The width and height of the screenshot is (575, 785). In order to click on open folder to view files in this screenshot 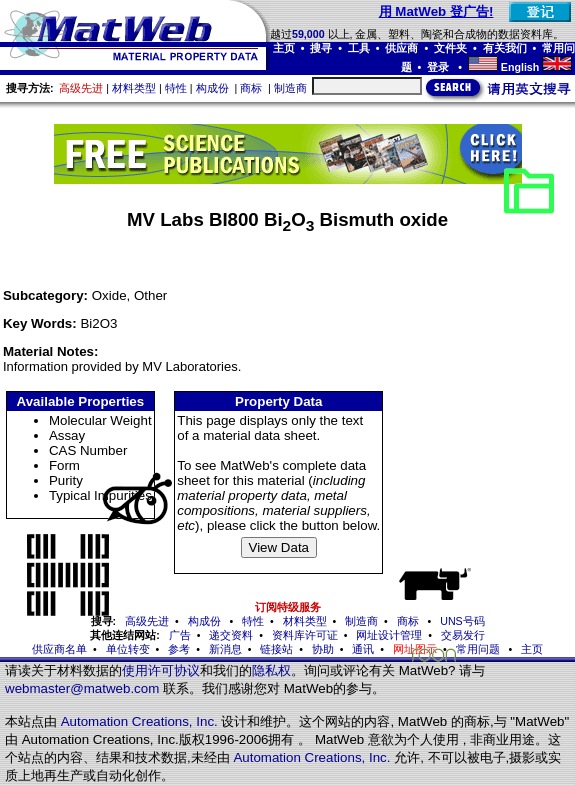, I will do `click(529, 191)`.